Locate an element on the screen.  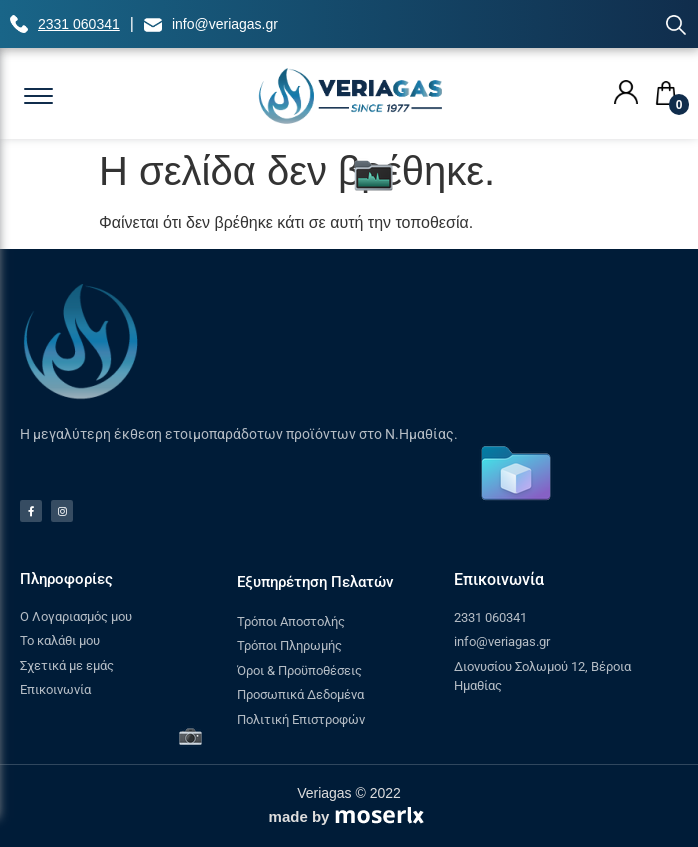
open camera app is located at coordinates (190, 736).